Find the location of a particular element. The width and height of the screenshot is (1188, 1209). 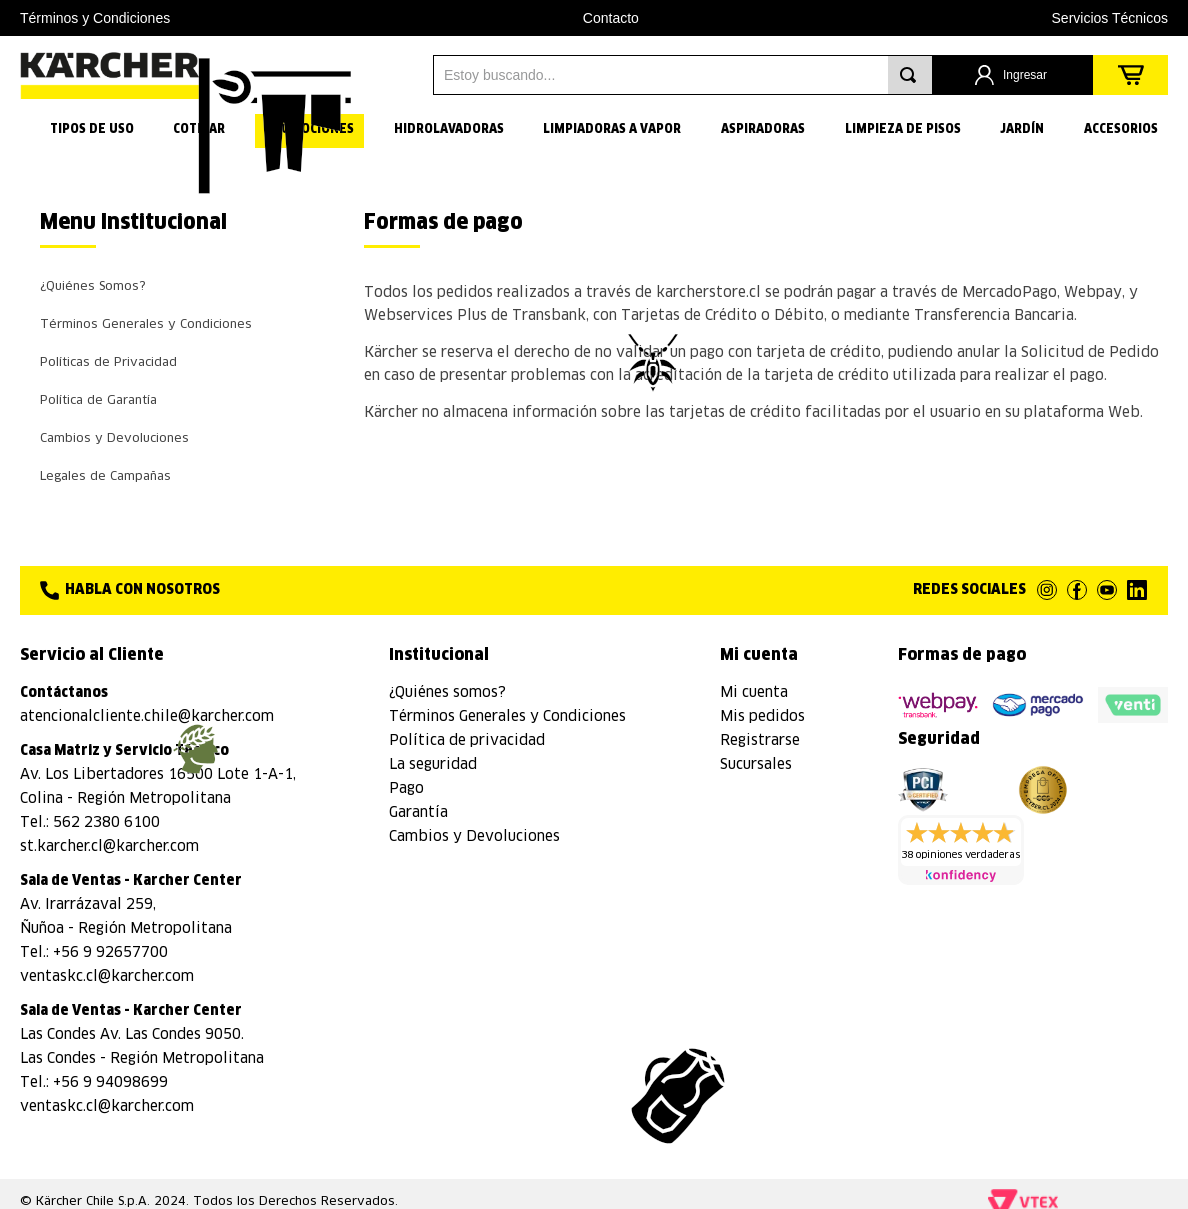

access your inventory or stored items is located at coordinates (678, 1096).